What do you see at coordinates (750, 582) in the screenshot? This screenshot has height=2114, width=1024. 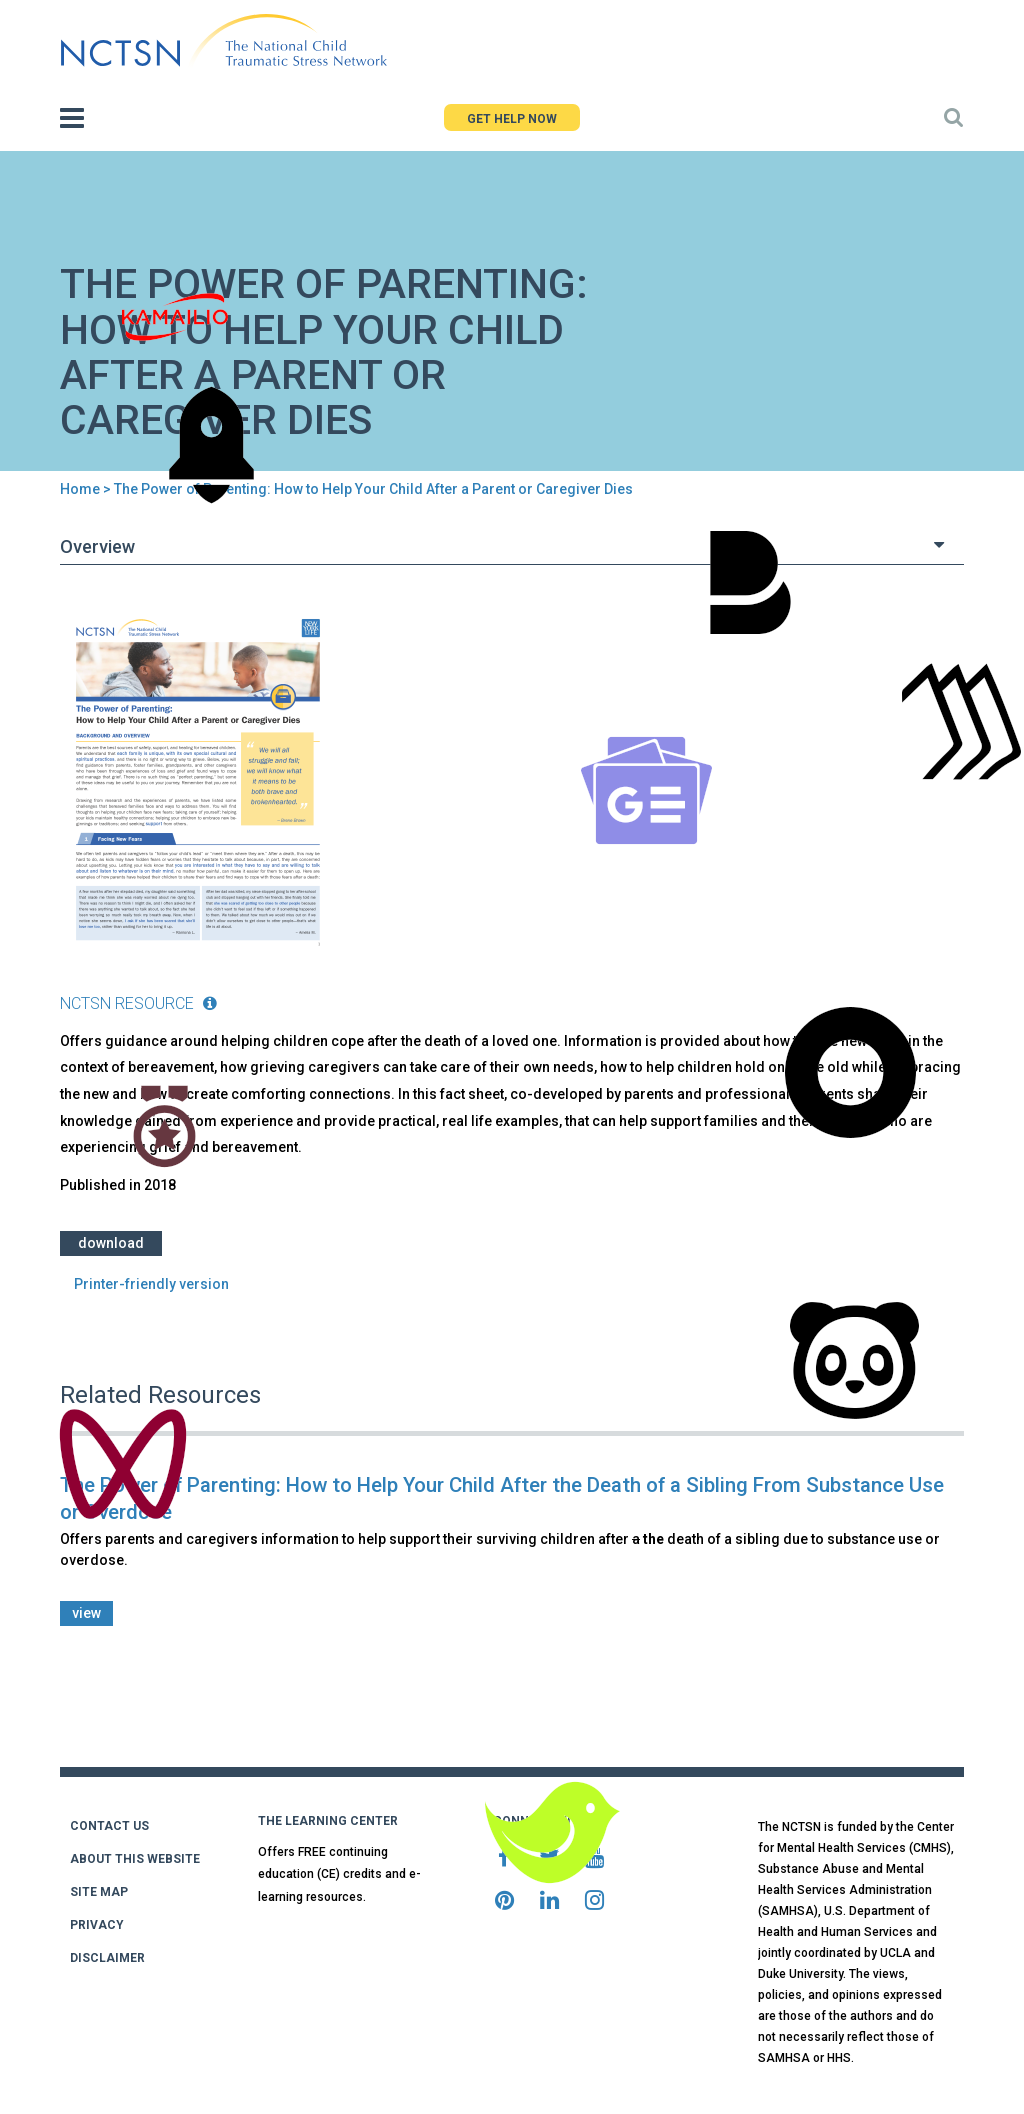 I see `open the Beats audio app` at bounding box center [750, 582].